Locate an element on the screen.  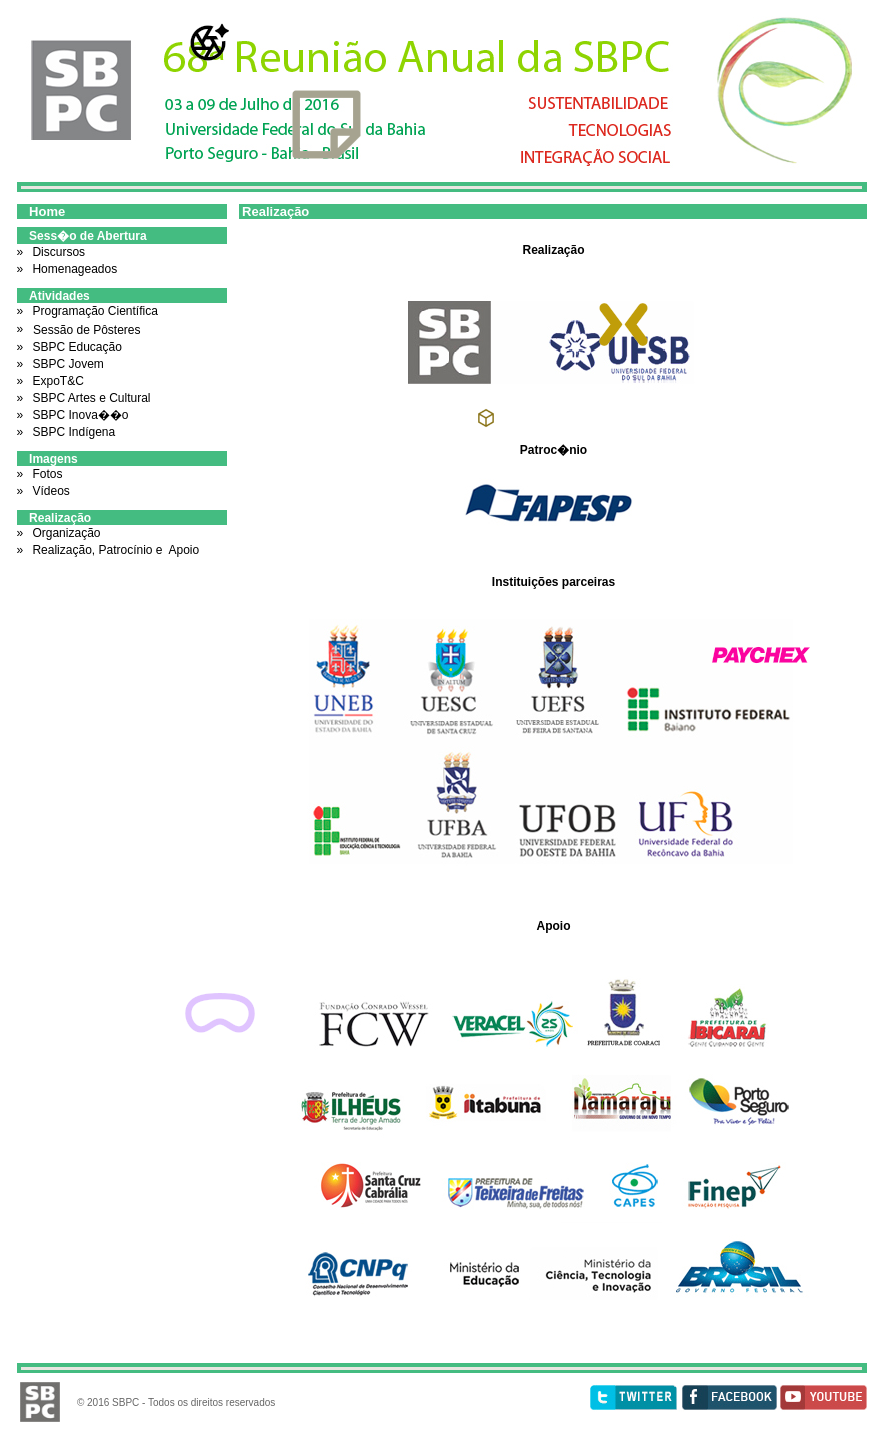
create a new sticky note is located at coordinates (326, 124).